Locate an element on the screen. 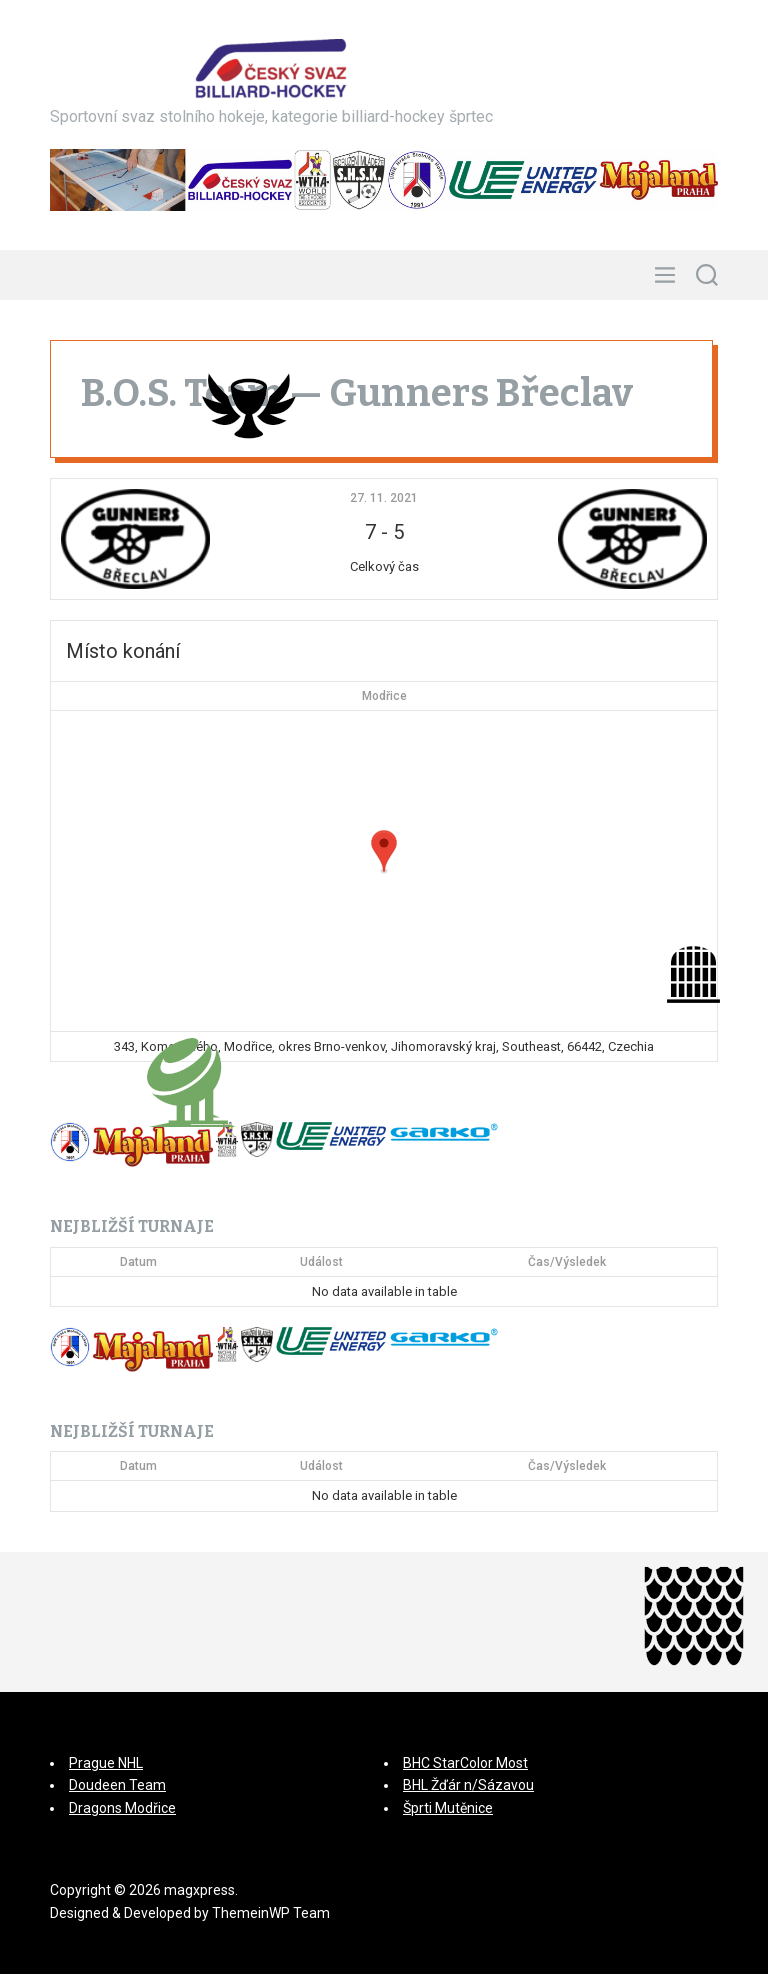 This screenshot has width=768, height=1974. satellite dish or radar antenna icon is located at coordinates (191, 1082).